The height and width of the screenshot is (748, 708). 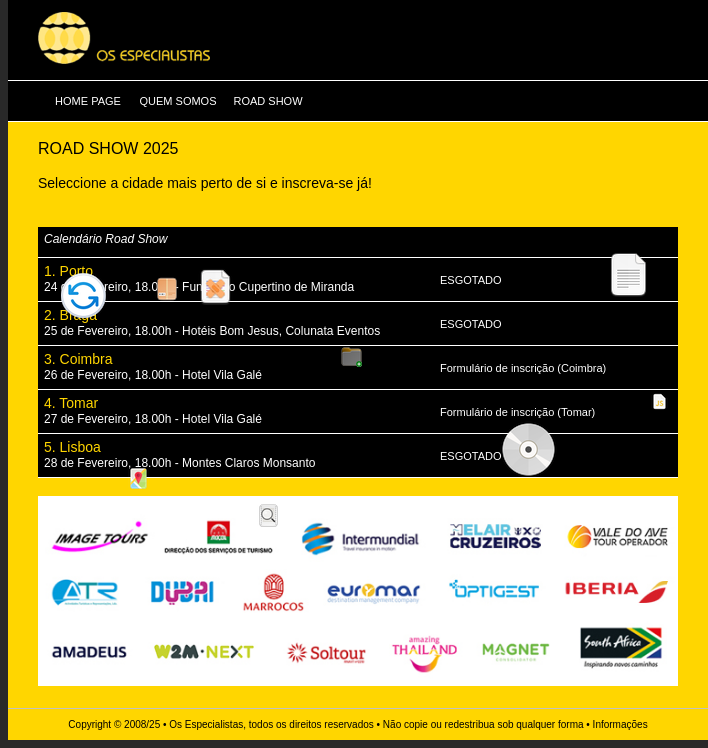 I want to click on open a text file, so click(x=628, y=274).